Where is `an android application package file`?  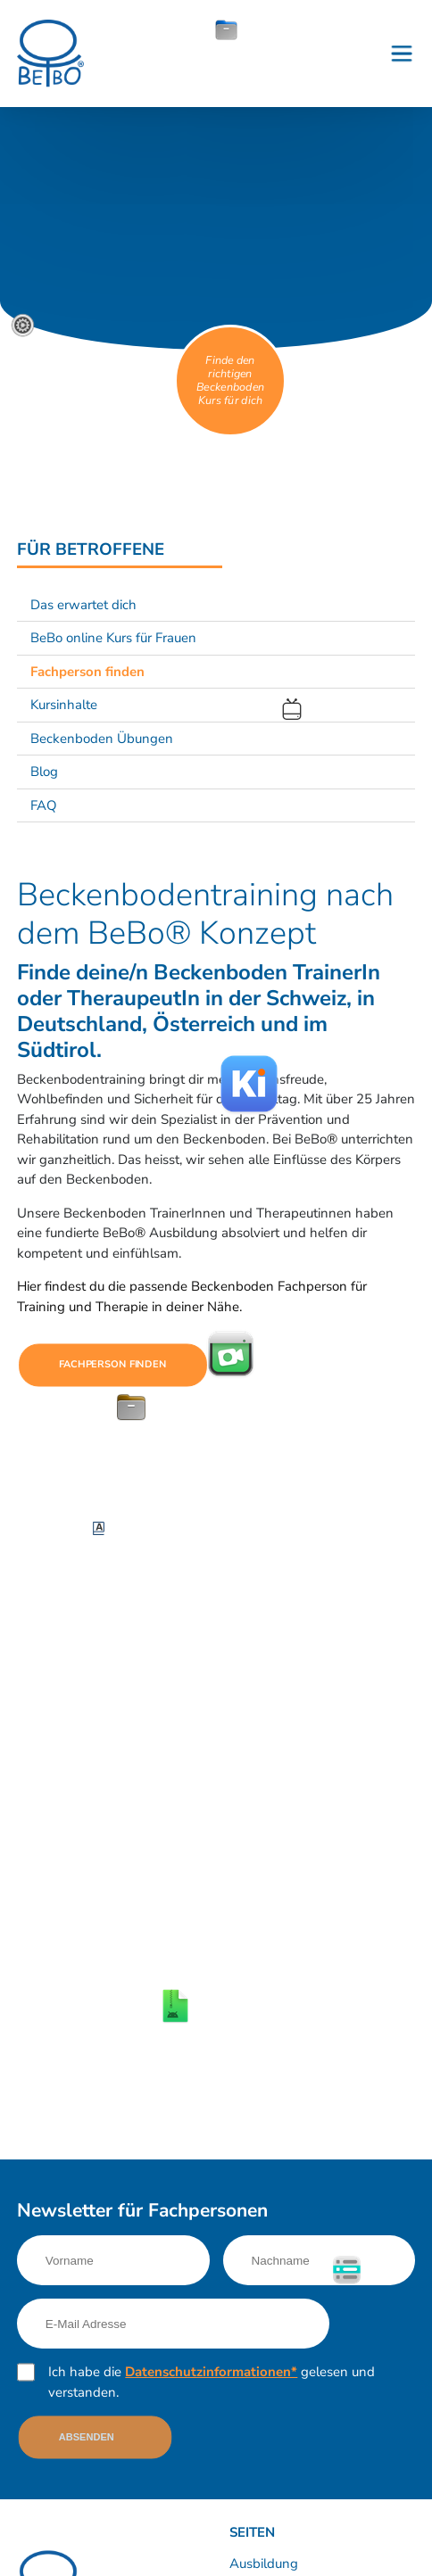 an android application package file is located at coordinates (175, 2006).